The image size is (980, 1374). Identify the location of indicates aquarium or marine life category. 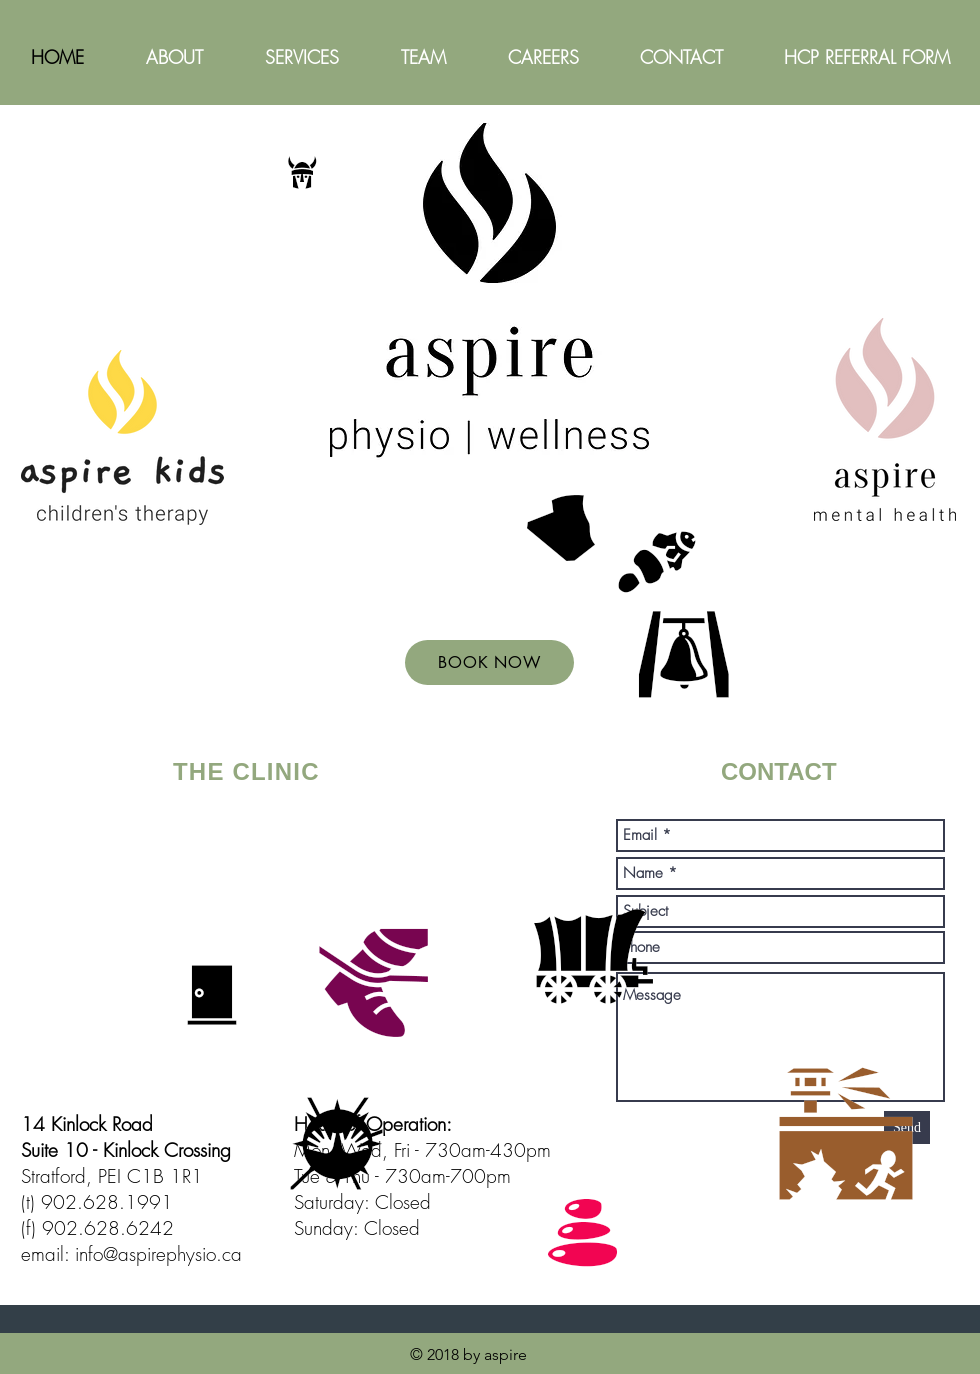
(657, 562).